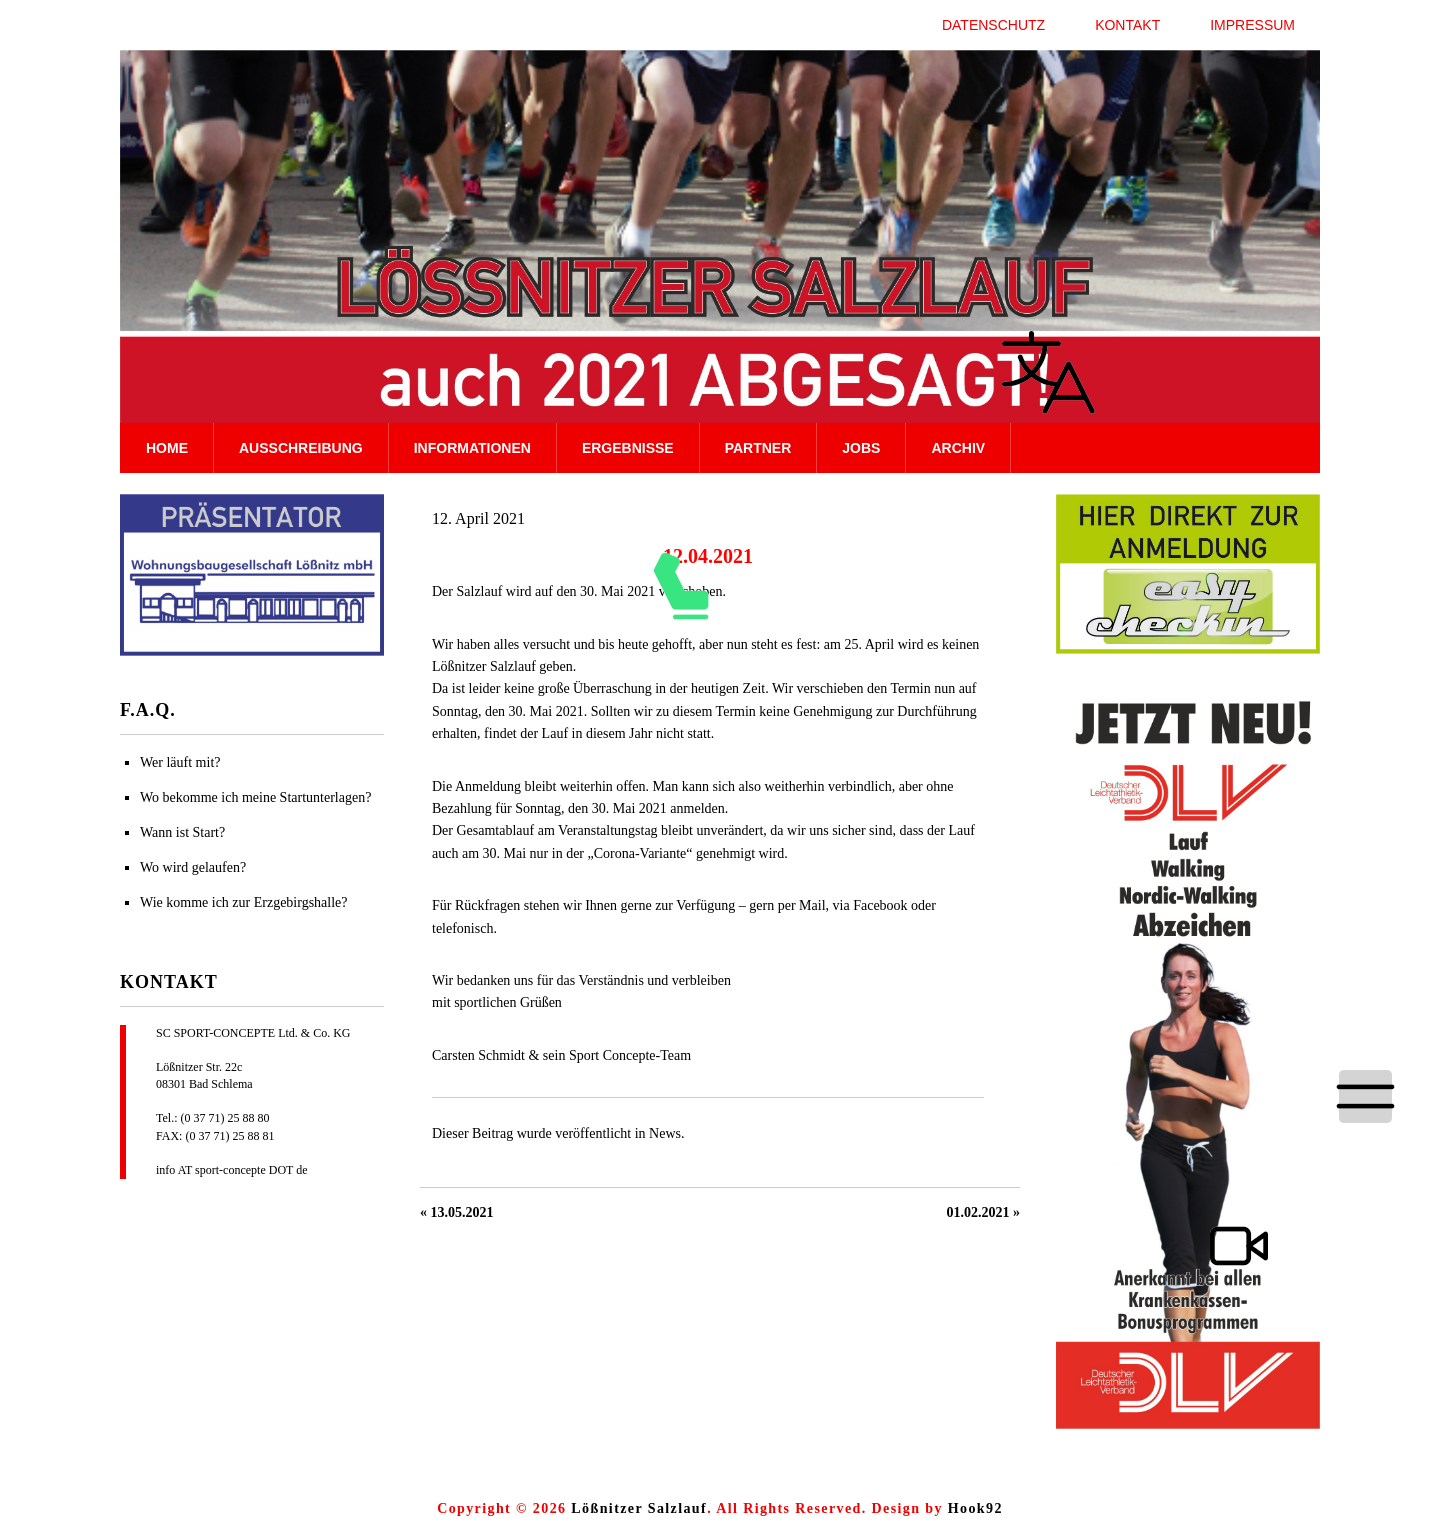 The image size is (1440, 1529). I want to click on translate text to another language, so click(1045, 374).